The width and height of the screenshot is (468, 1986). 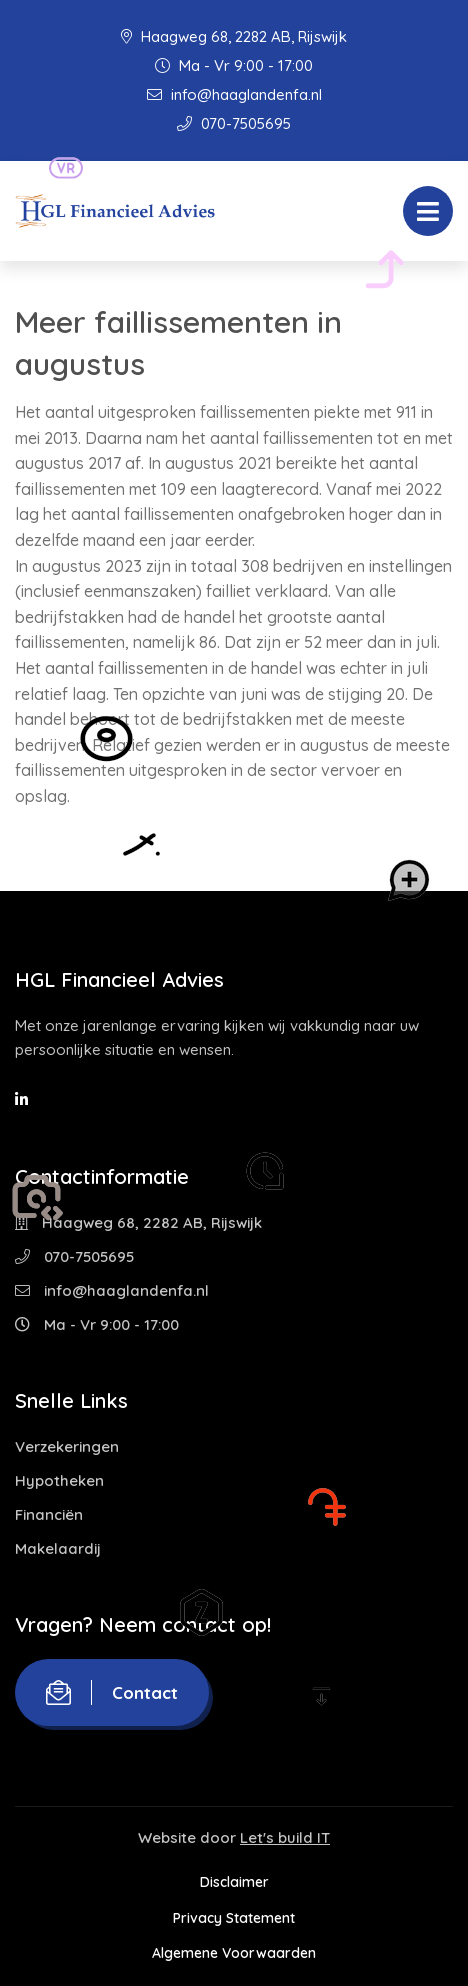 What do you see at coordinates (36, 1196) in the screenshot?
I see `scan or capture code with camera` at bounding box center [36, 1196].